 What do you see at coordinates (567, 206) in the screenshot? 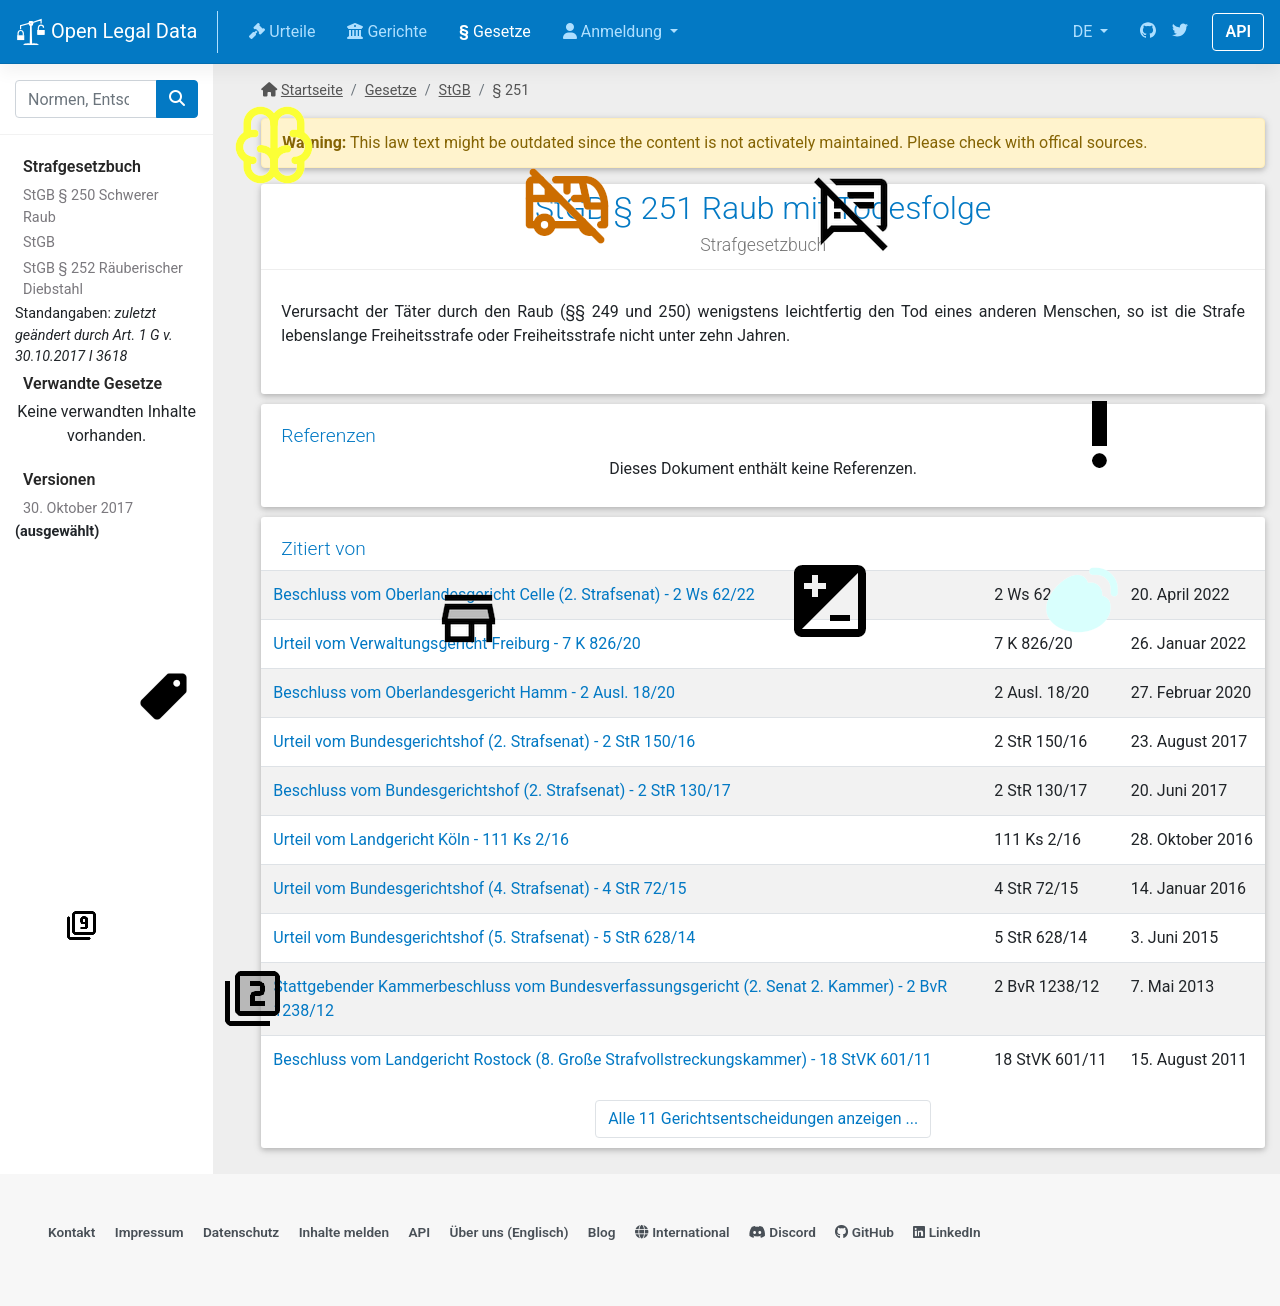
I see `bus service unavailable or cancelled` at bounding box center [567, 206].